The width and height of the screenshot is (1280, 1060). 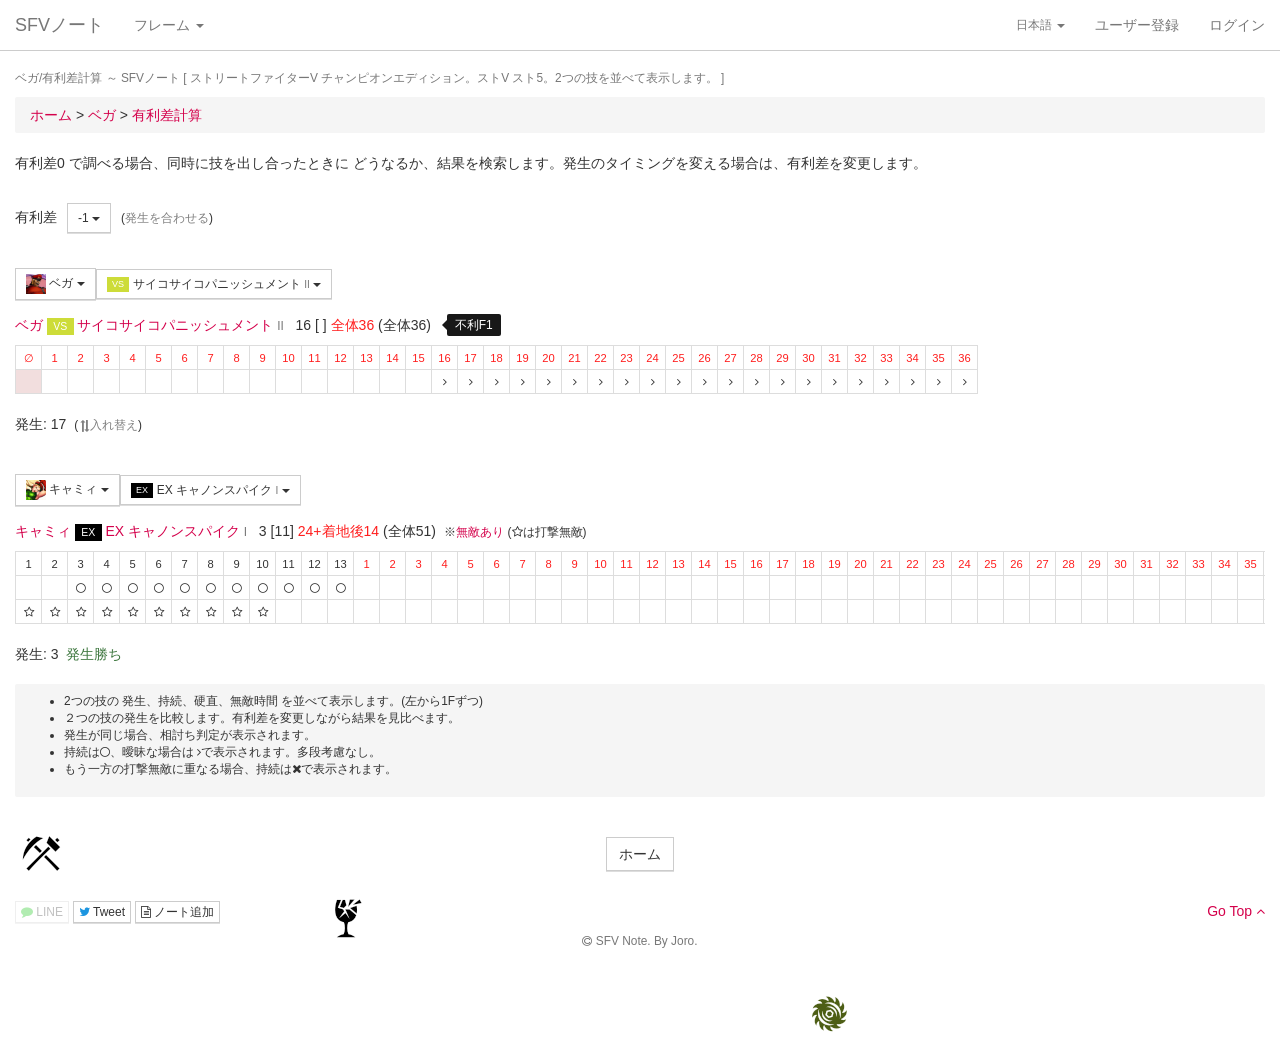 I want to click on indicates fragile item or breakable content, so click(x=345, y=918).